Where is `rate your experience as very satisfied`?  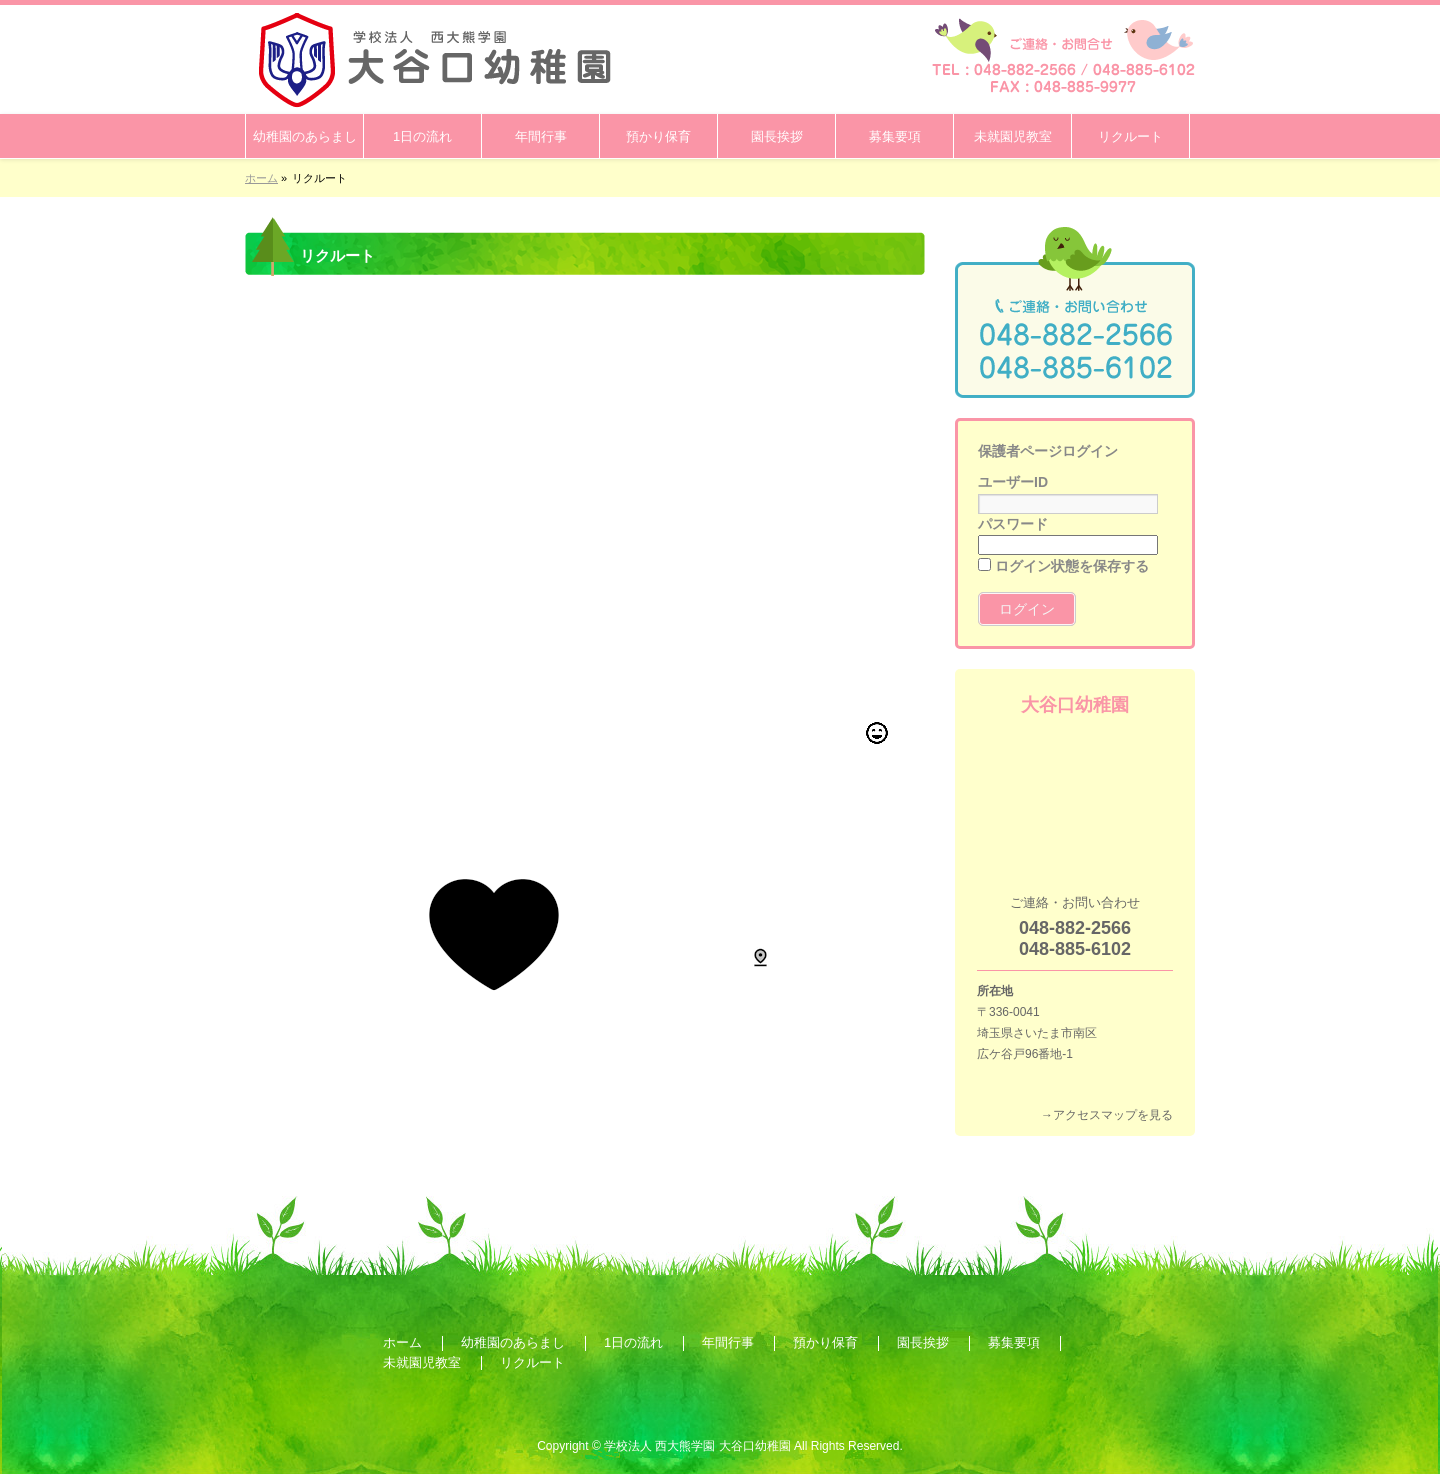 rate your experience as very satisfied is located at coordinates (877, 733).